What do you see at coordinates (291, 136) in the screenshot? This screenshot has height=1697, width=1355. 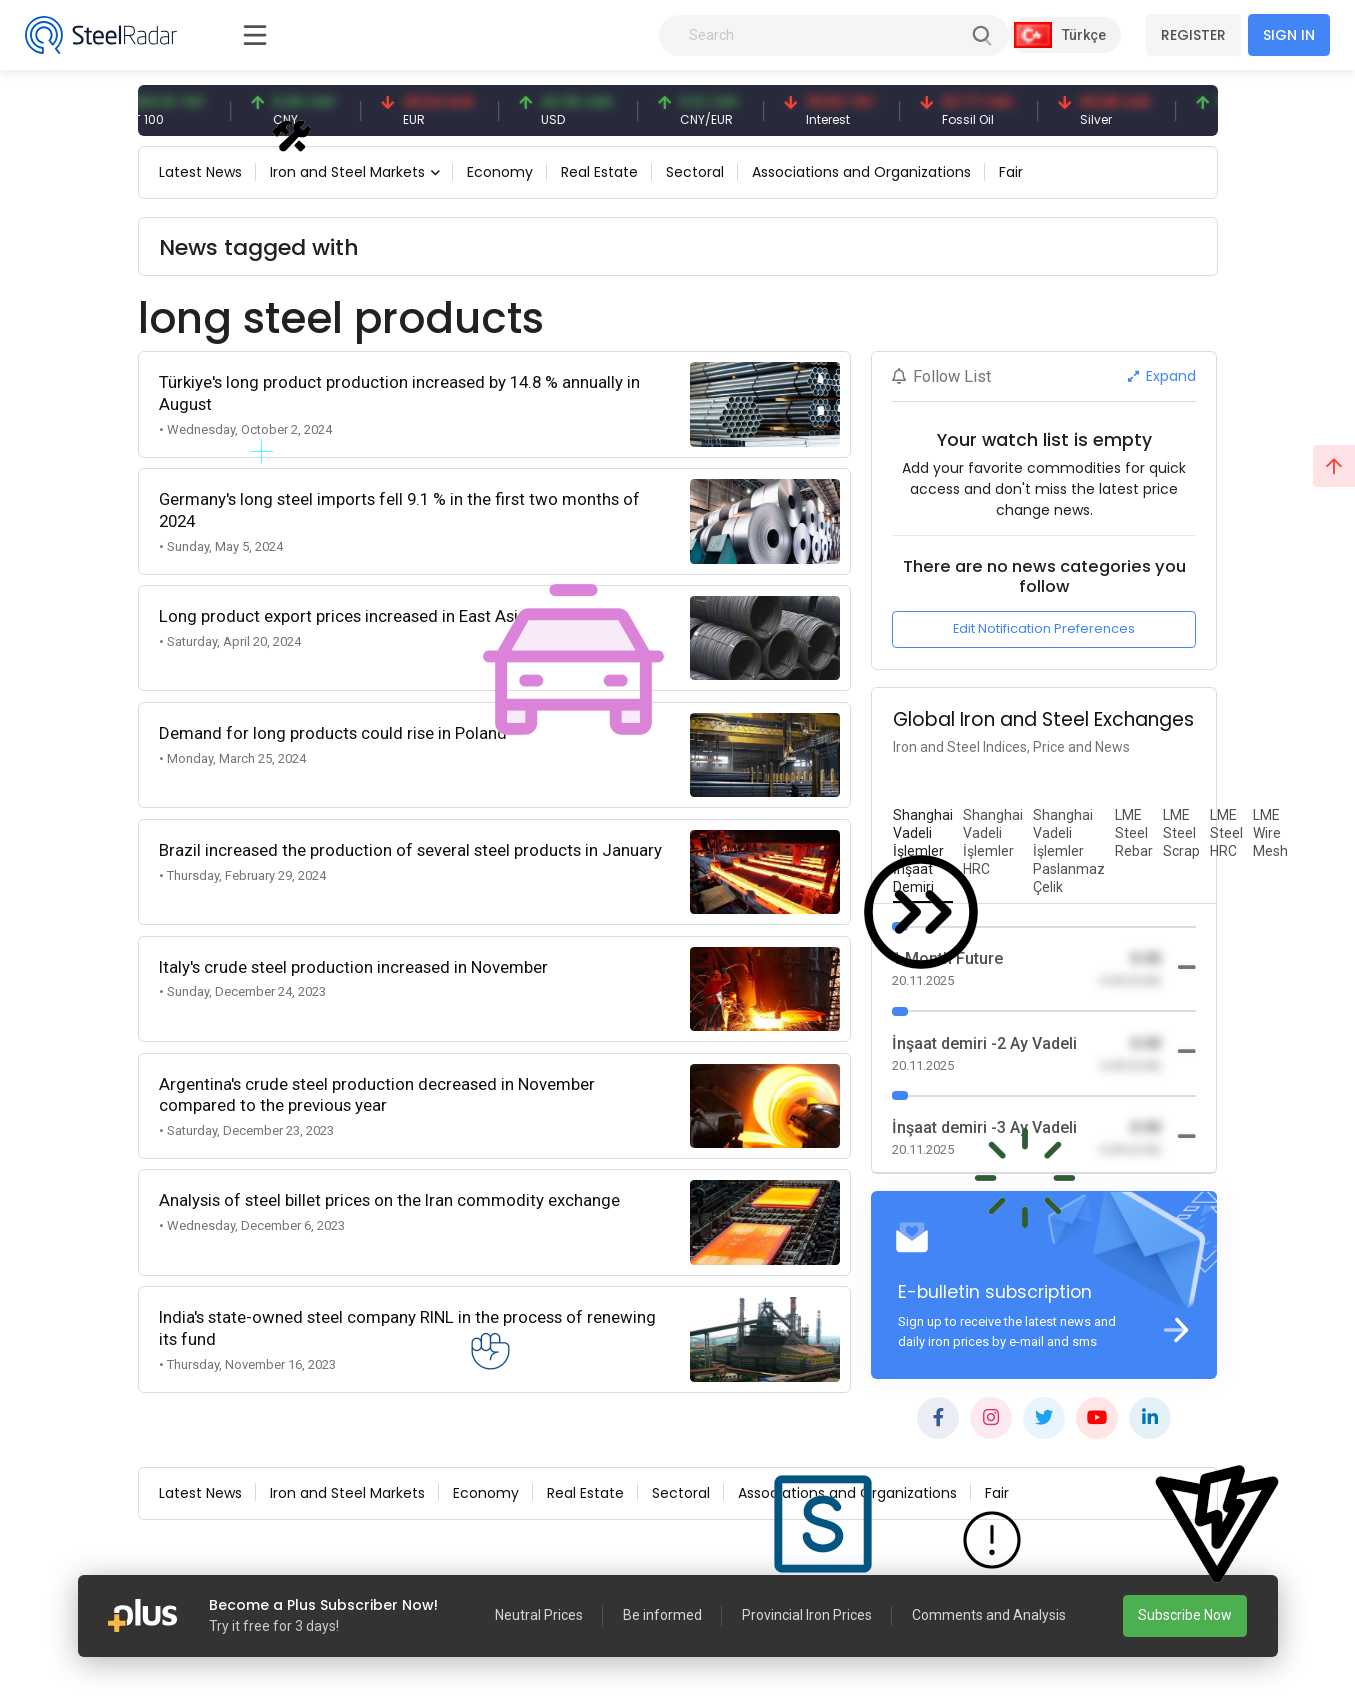 I see `access settings or configuration options` at bounding box center [291, 136].